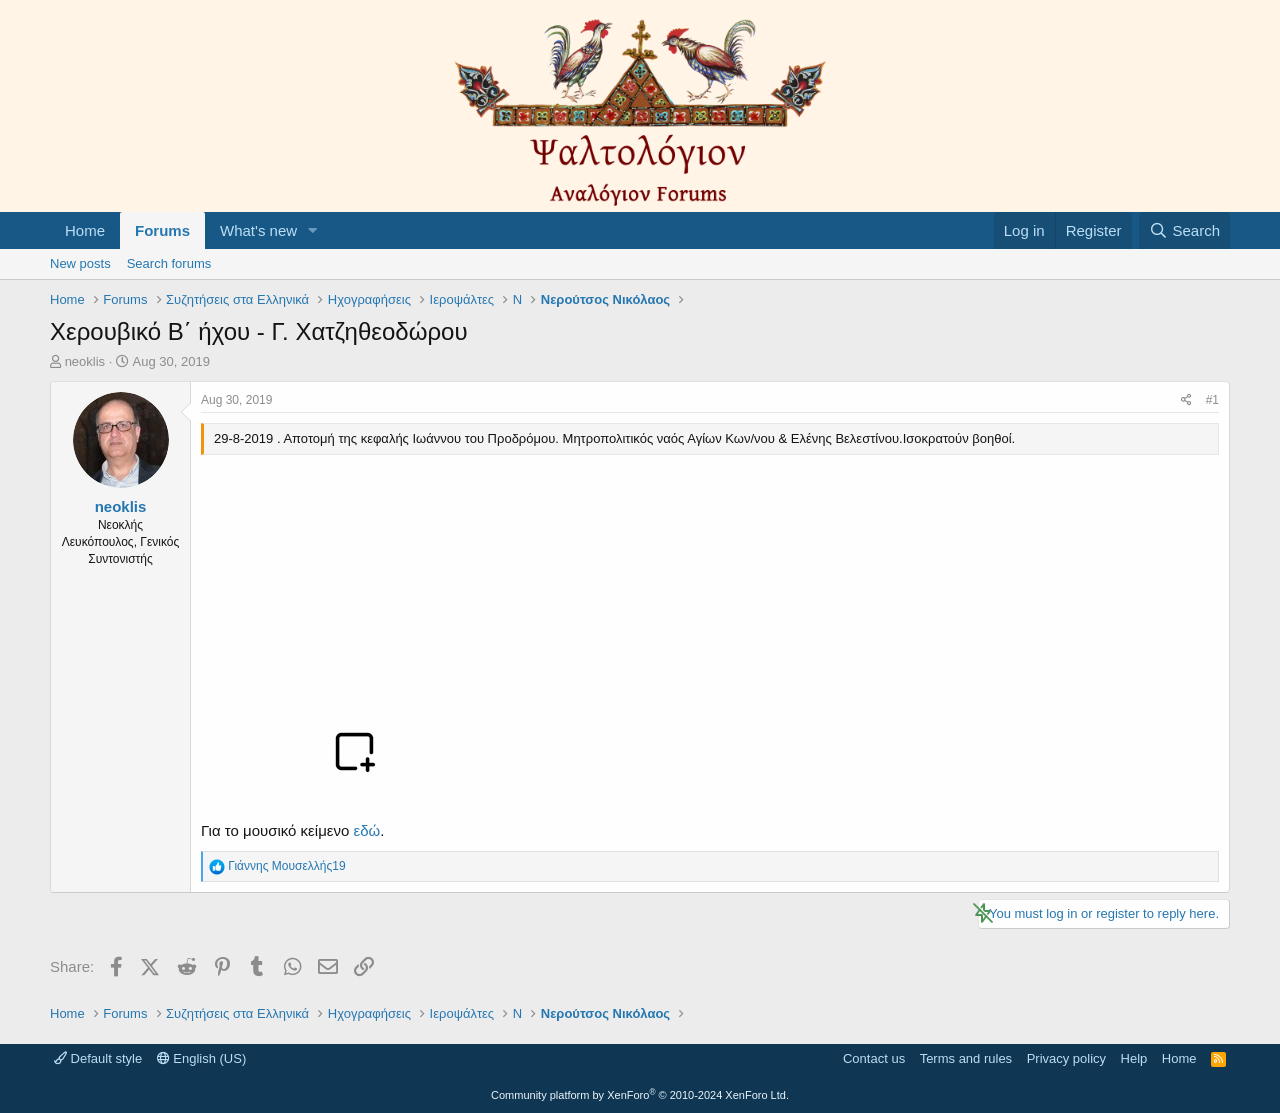 The height and width of the screenshot is (1113, 1280). What do you see at coordinates (983, 913) in the screenshot?
I see `disable flash mode` at bounding box center [983, 913].